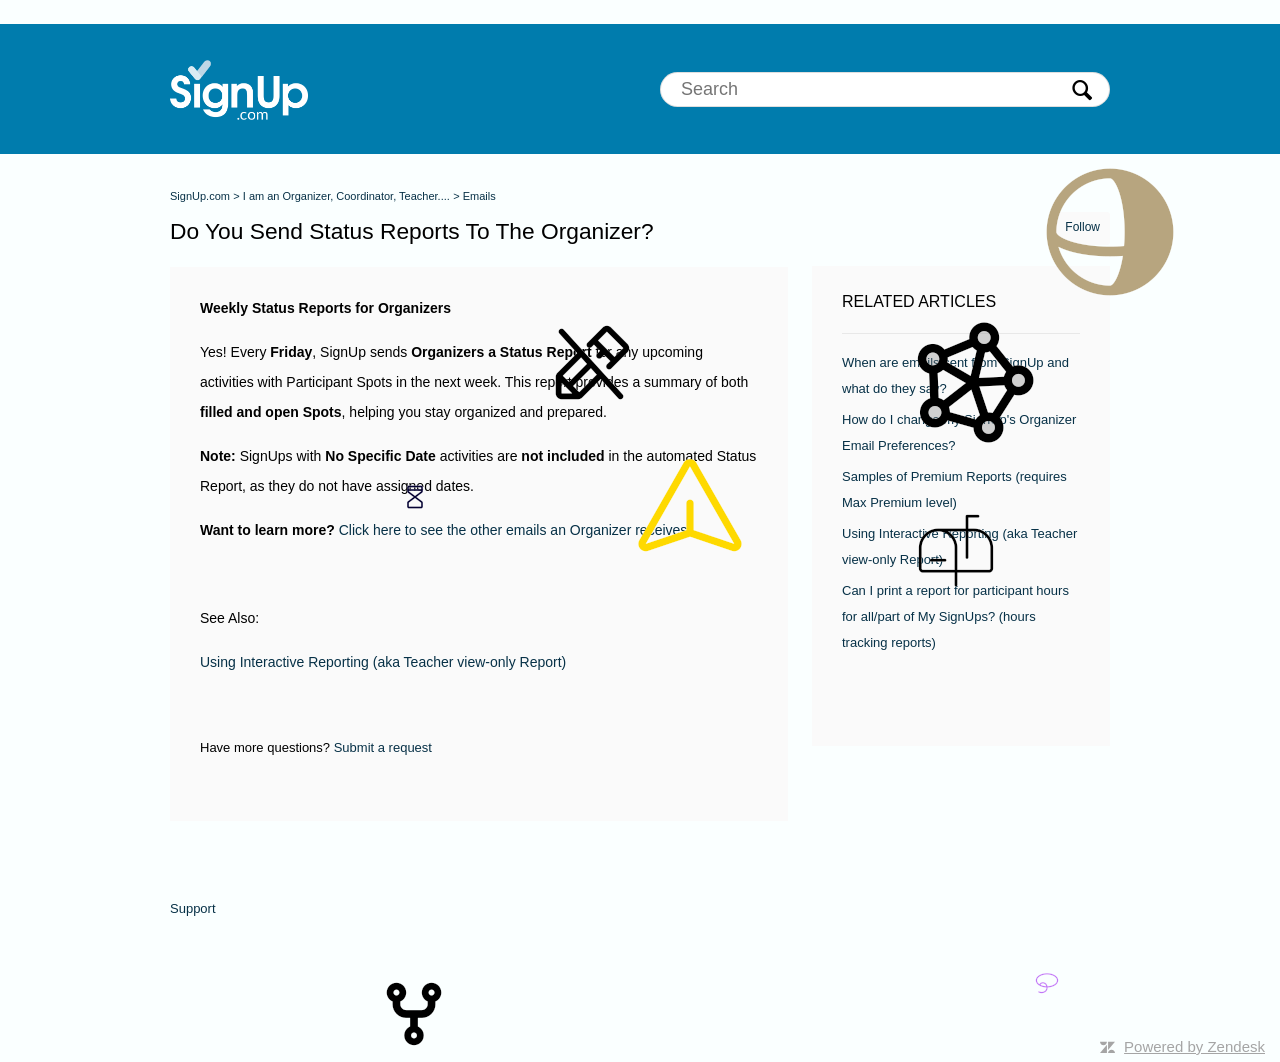 This screenshot has height=1062, width=1280. Describe the element at coordinates (414, 1014) in the screenshot. I see `view code branches or forks` at that location.